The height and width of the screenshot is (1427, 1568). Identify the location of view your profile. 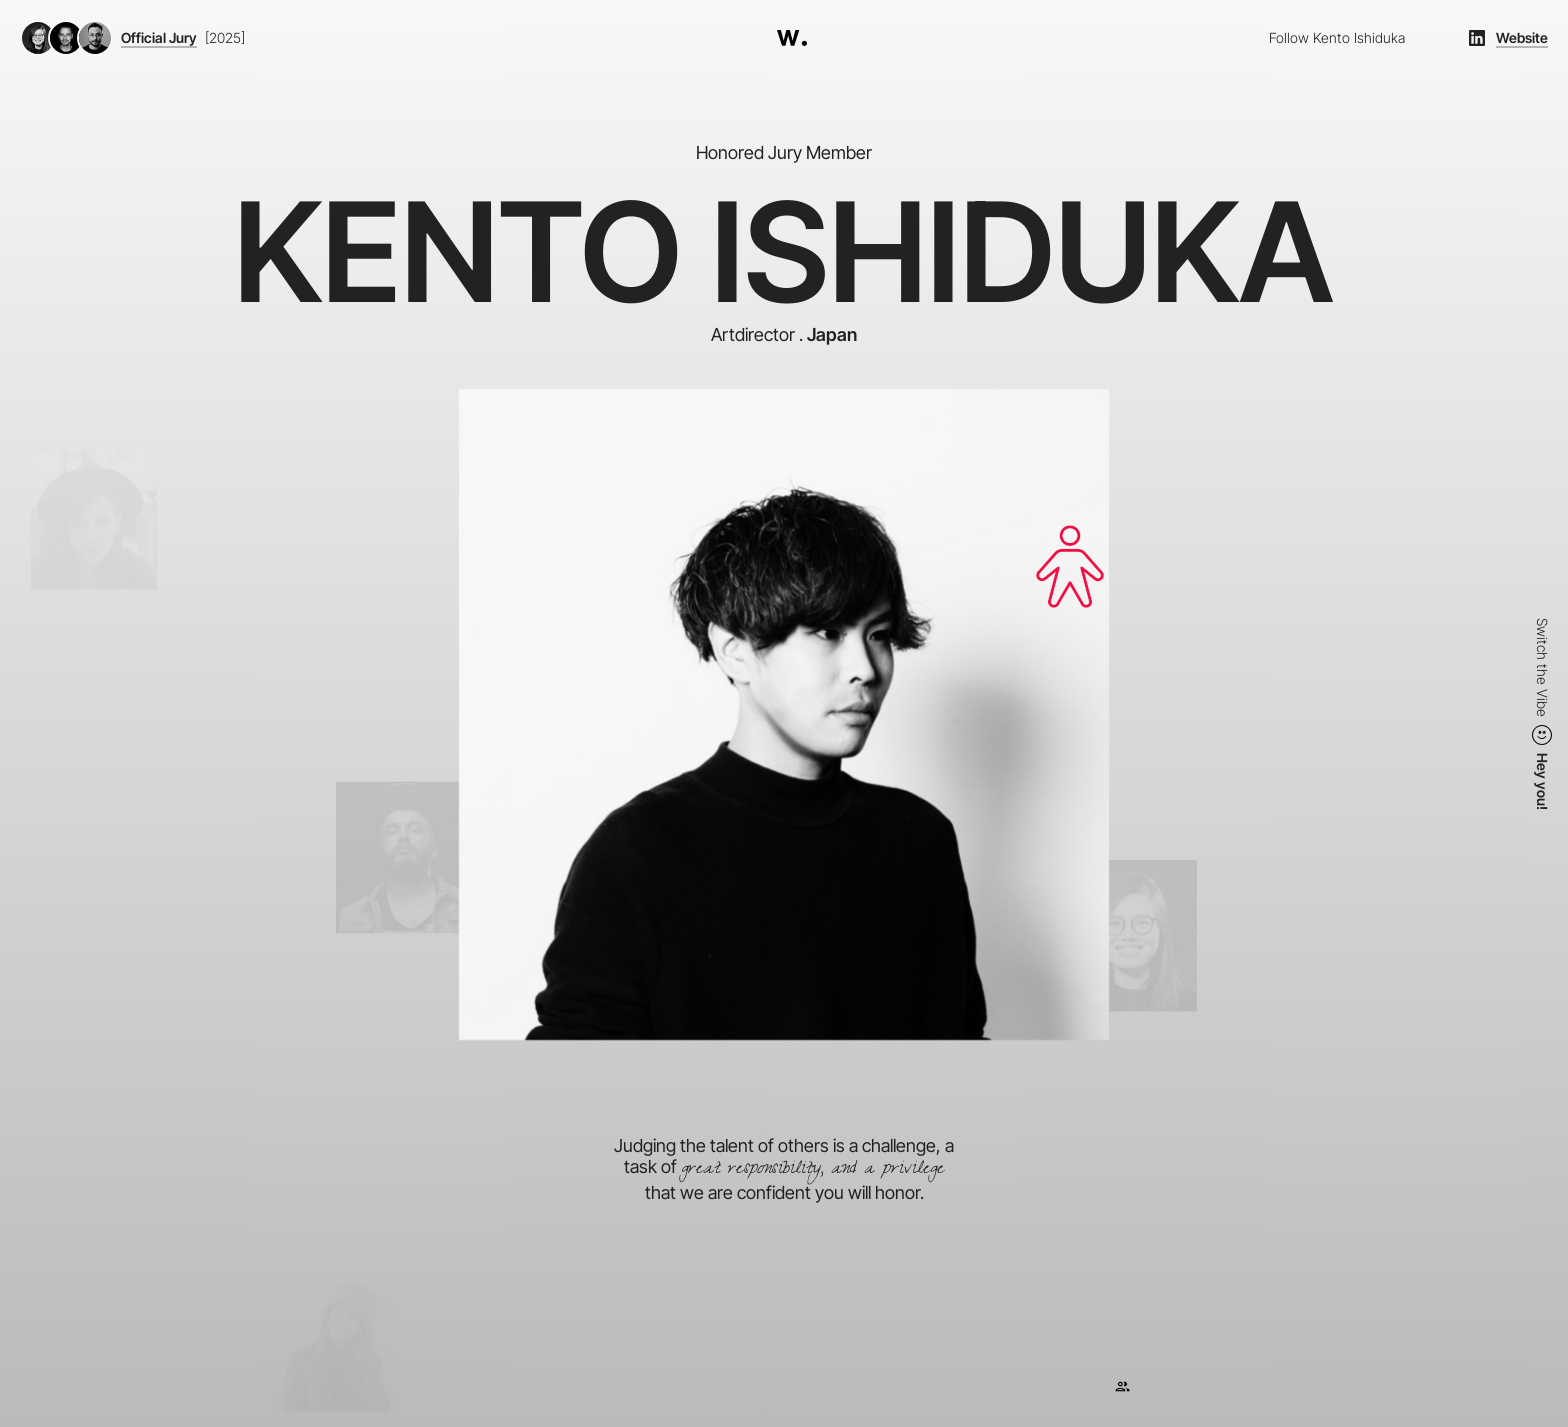
(1070, 568).